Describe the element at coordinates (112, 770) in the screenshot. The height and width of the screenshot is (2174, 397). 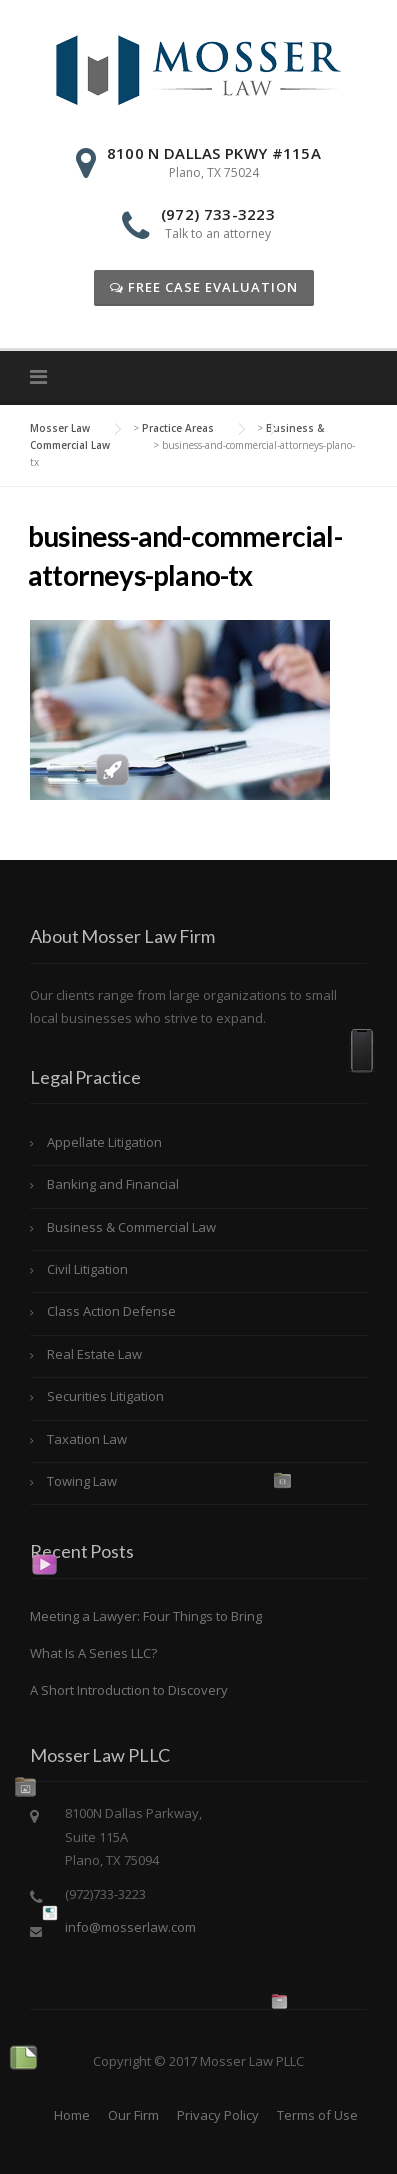
I see `access startup and login session preferences` at that location.